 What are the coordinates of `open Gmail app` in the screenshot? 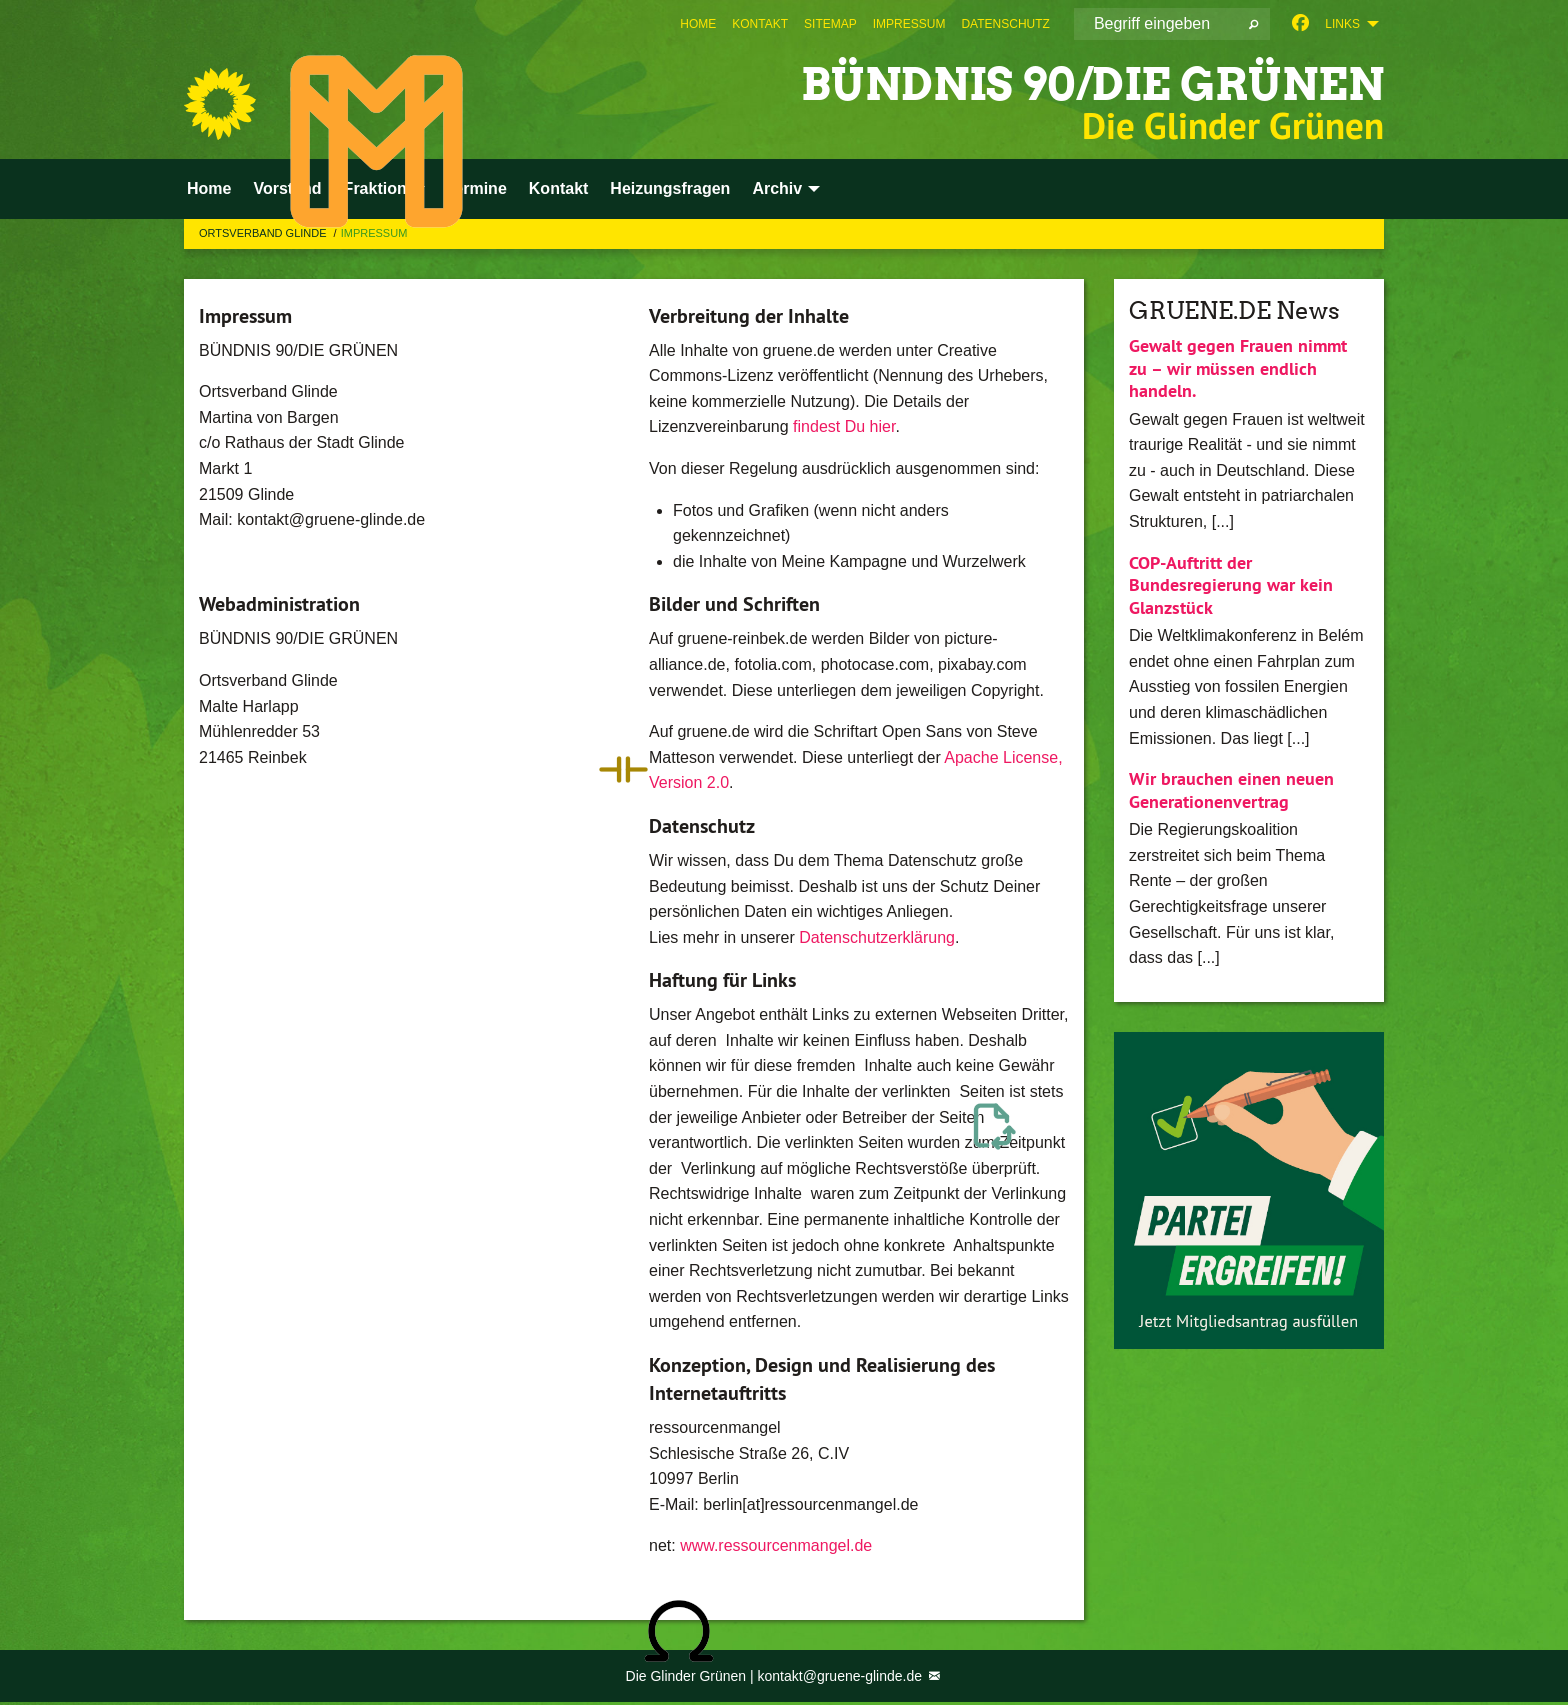 It's located at (376, 141).